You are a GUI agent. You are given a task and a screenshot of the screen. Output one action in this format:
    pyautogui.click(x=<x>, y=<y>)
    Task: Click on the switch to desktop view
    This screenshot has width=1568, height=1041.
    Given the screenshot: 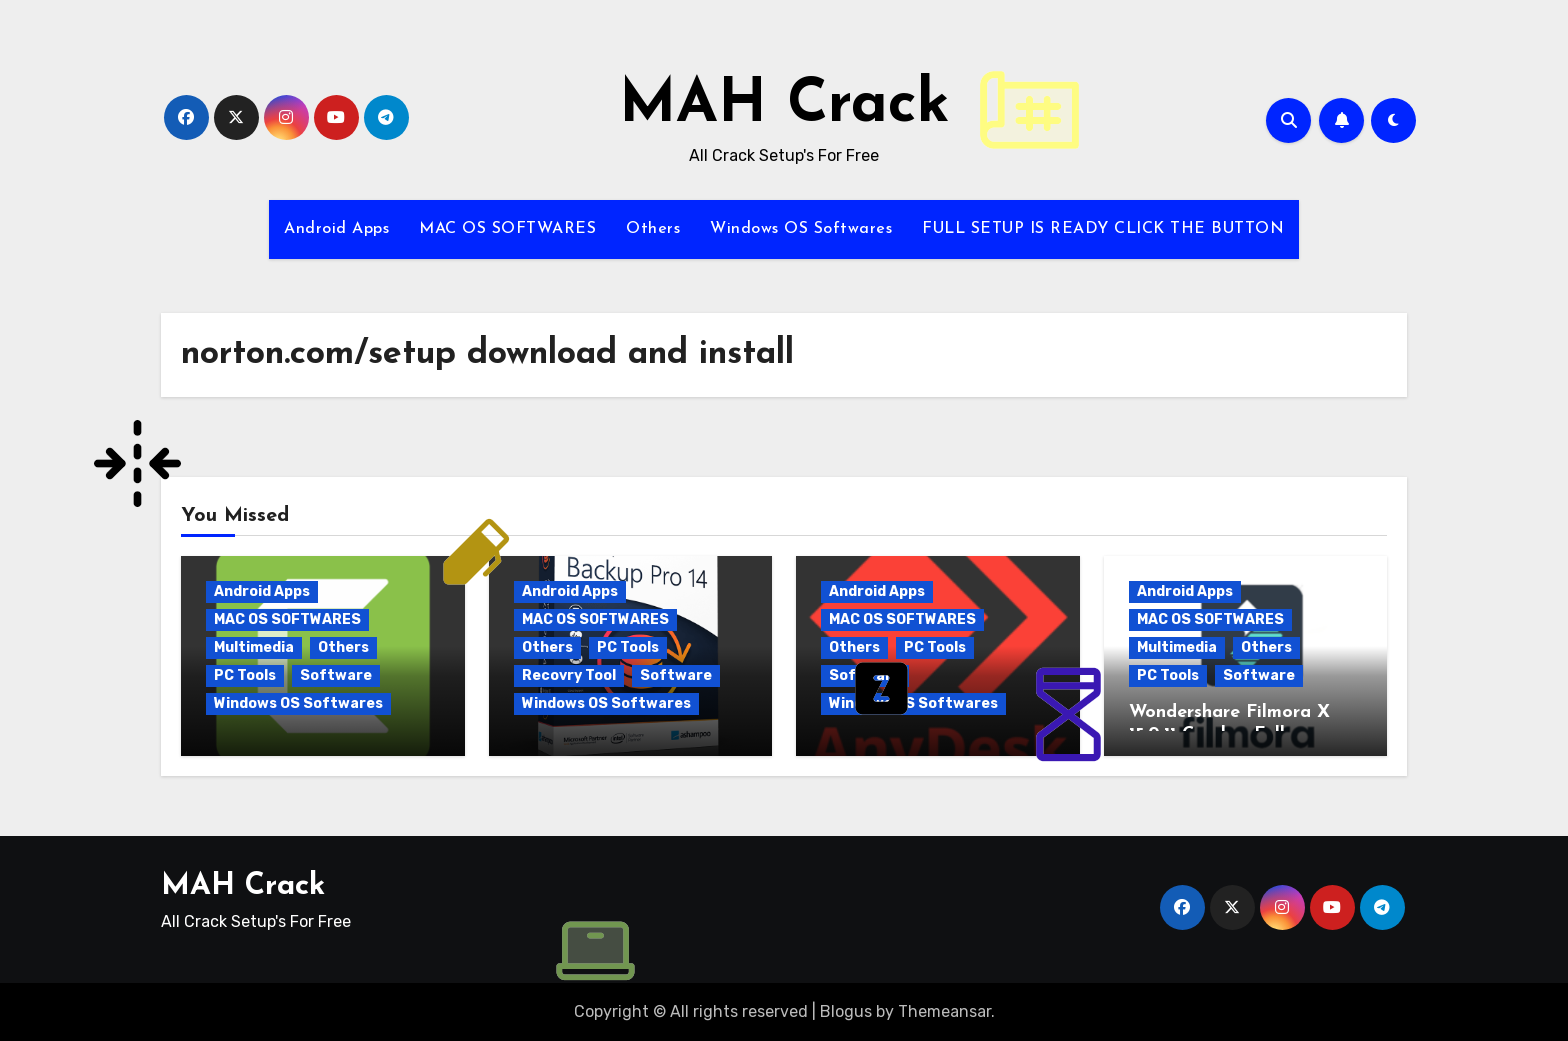 What is the action you would take?
    pyautogui.click(x=595, y=949)
    